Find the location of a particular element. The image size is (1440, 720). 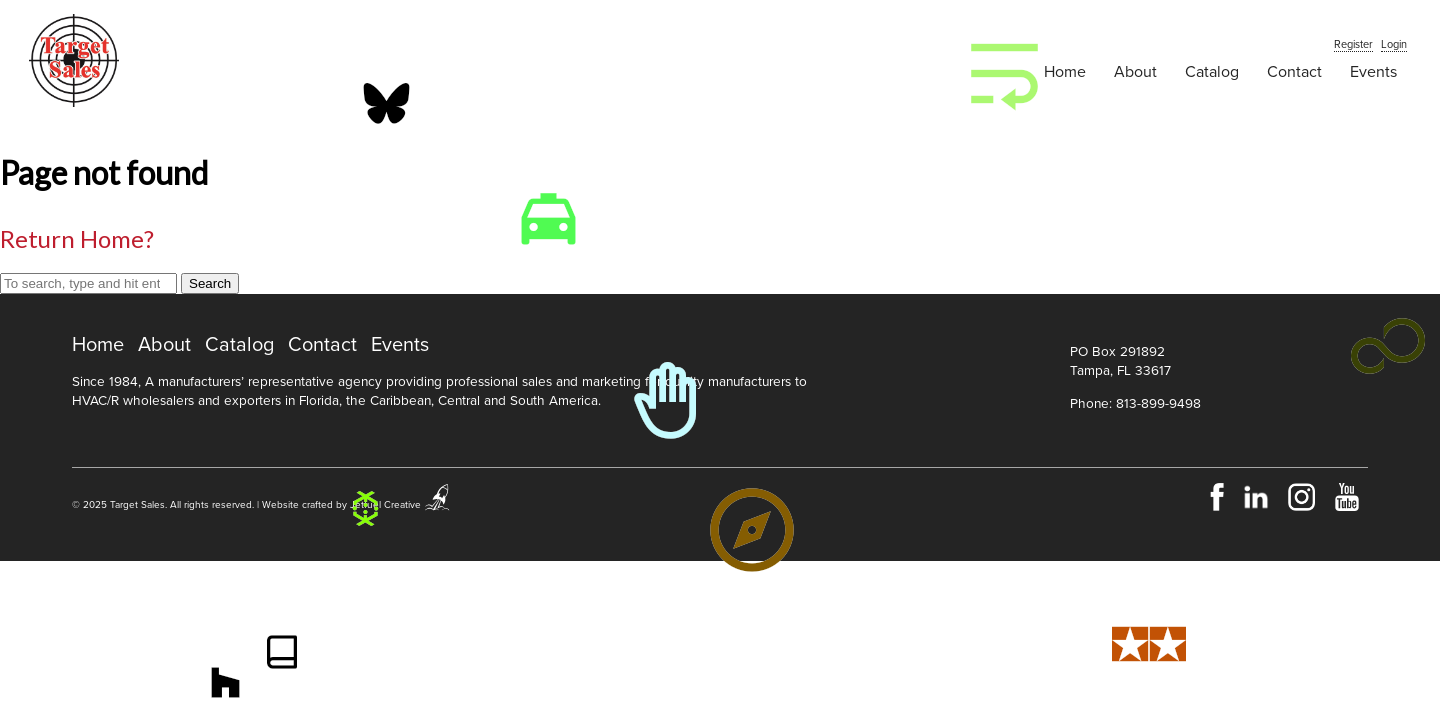

google cloud dataflow service logo is located at coordinates (365, 508).